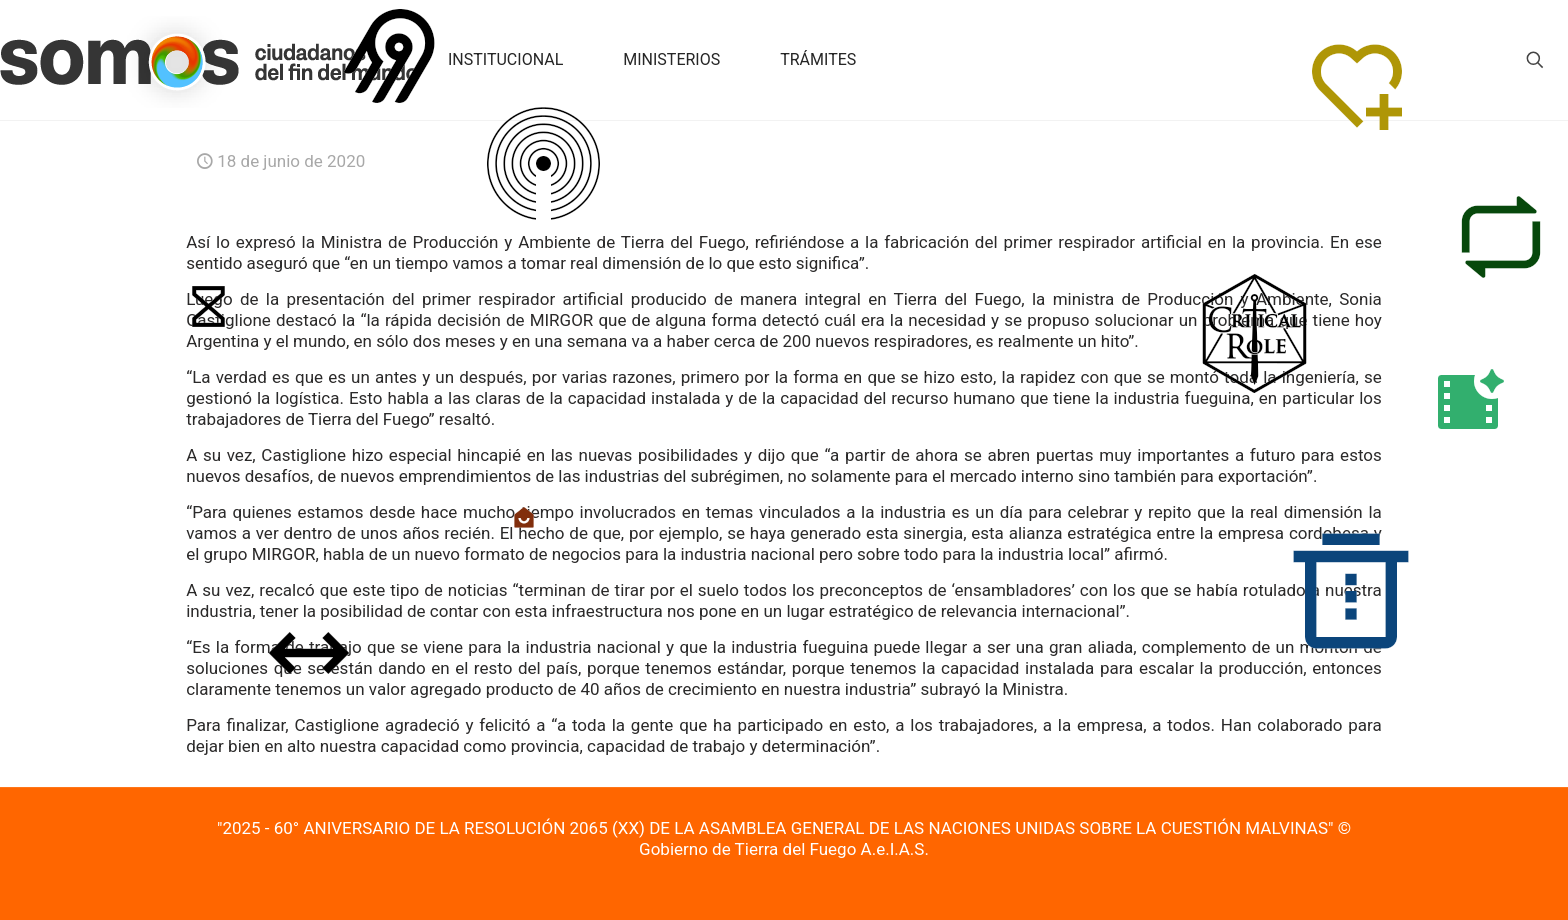 The image size is (1568, 920). What do you see at coordinates (208, 306) in the screenshot?
I see `indicates a process is in progress or loading` at bounding box center [208, 306].